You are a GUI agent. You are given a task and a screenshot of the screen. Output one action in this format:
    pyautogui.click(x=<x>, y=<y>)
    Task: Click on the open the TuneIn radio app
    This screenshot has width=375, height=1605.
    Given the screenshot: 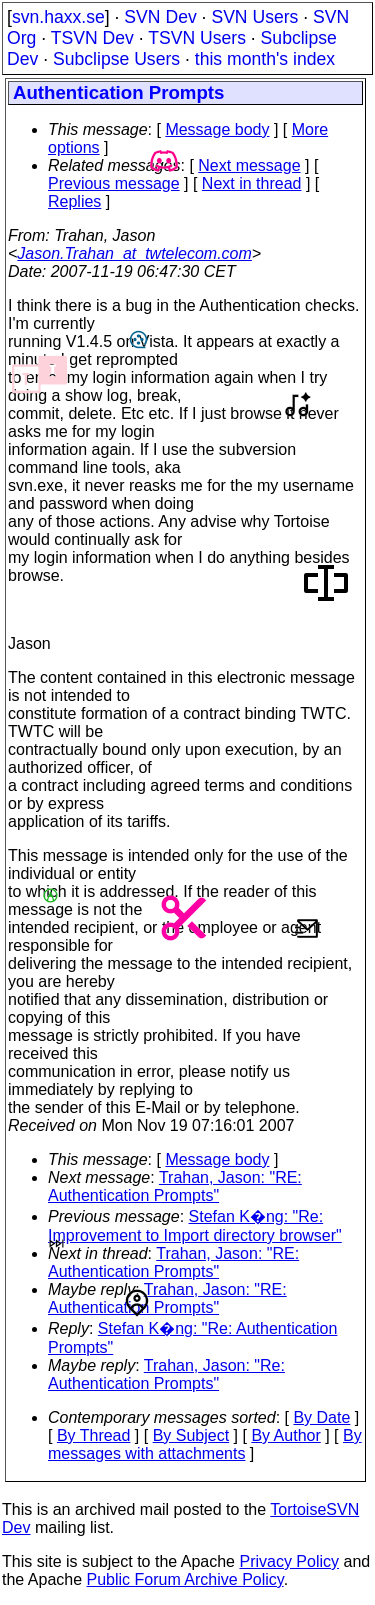 What is the action you would take?
    pyautogui.click(x=39, y=374)
    